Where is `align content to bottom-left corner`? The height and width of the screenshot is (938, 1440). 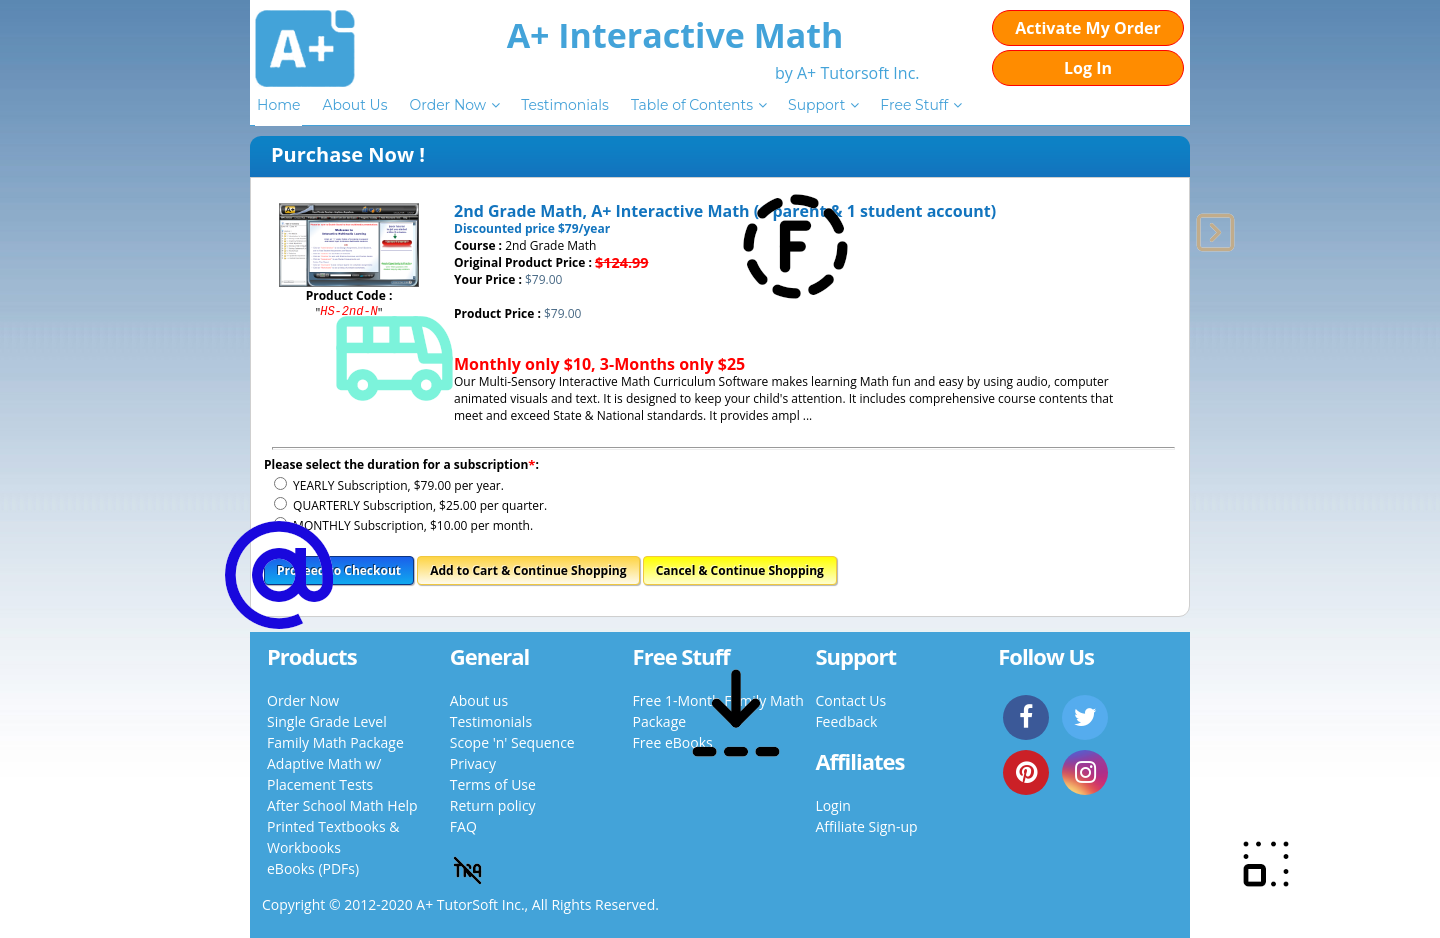 align content to bottom-left corner is located at coordinates (1266, 864).